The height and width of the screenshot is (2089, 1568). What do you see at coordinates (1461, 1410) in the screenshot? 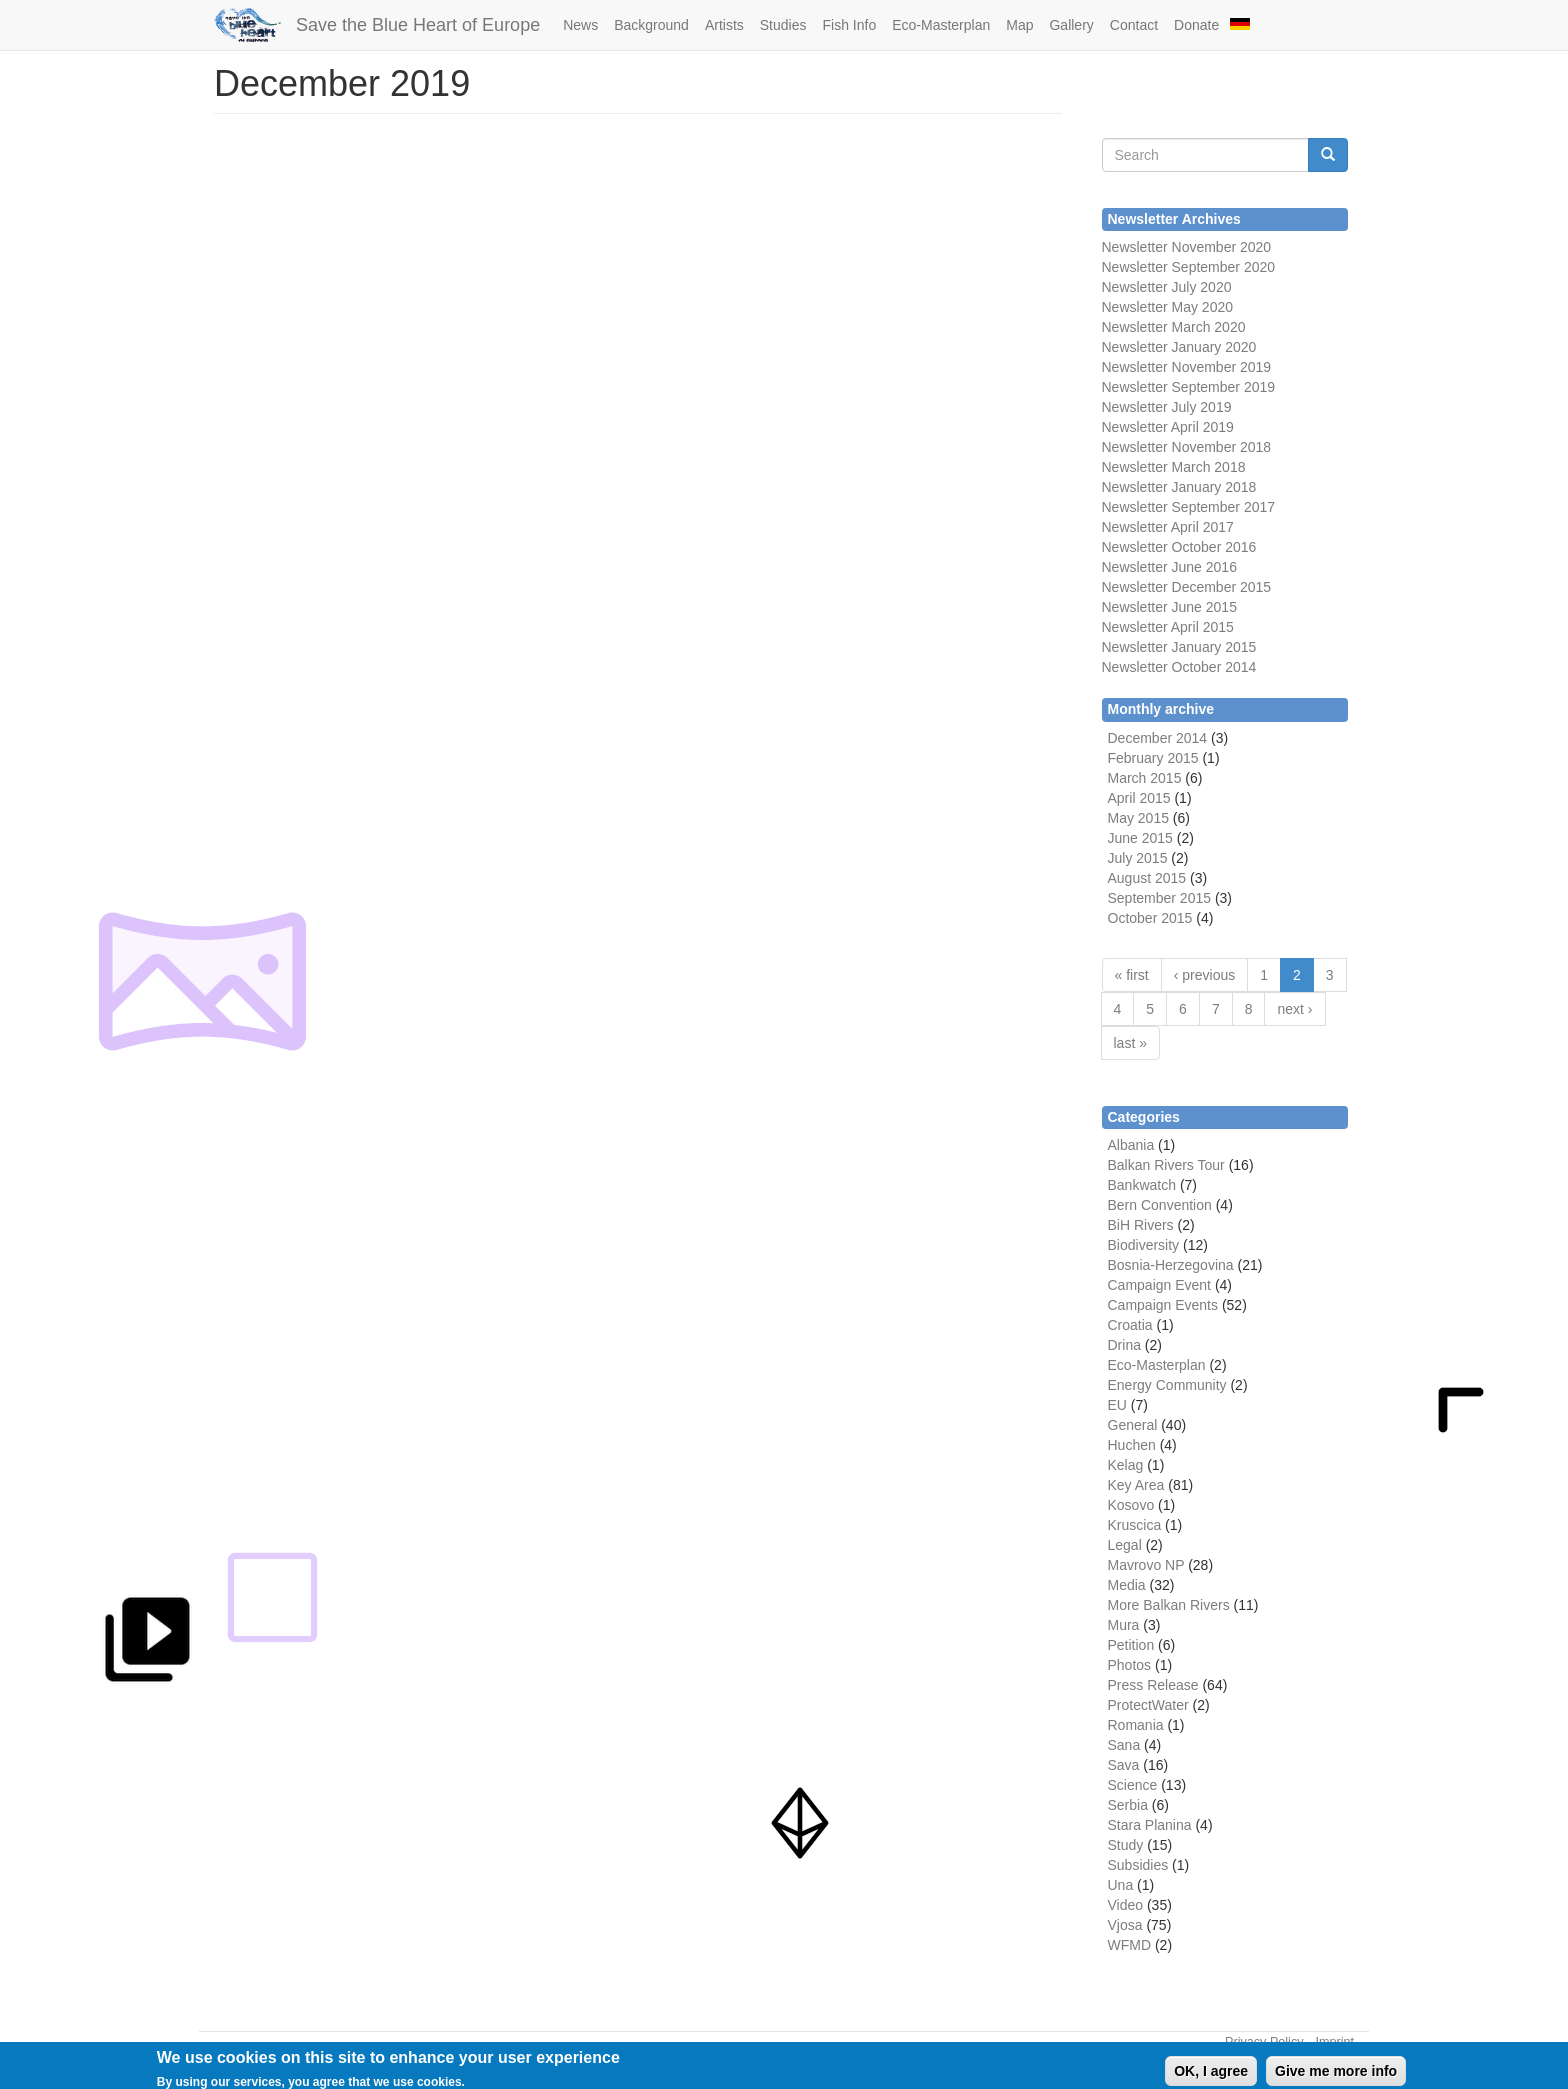
I see `navigate to the top-left or previous section` at bounding box center [1461, 1410].